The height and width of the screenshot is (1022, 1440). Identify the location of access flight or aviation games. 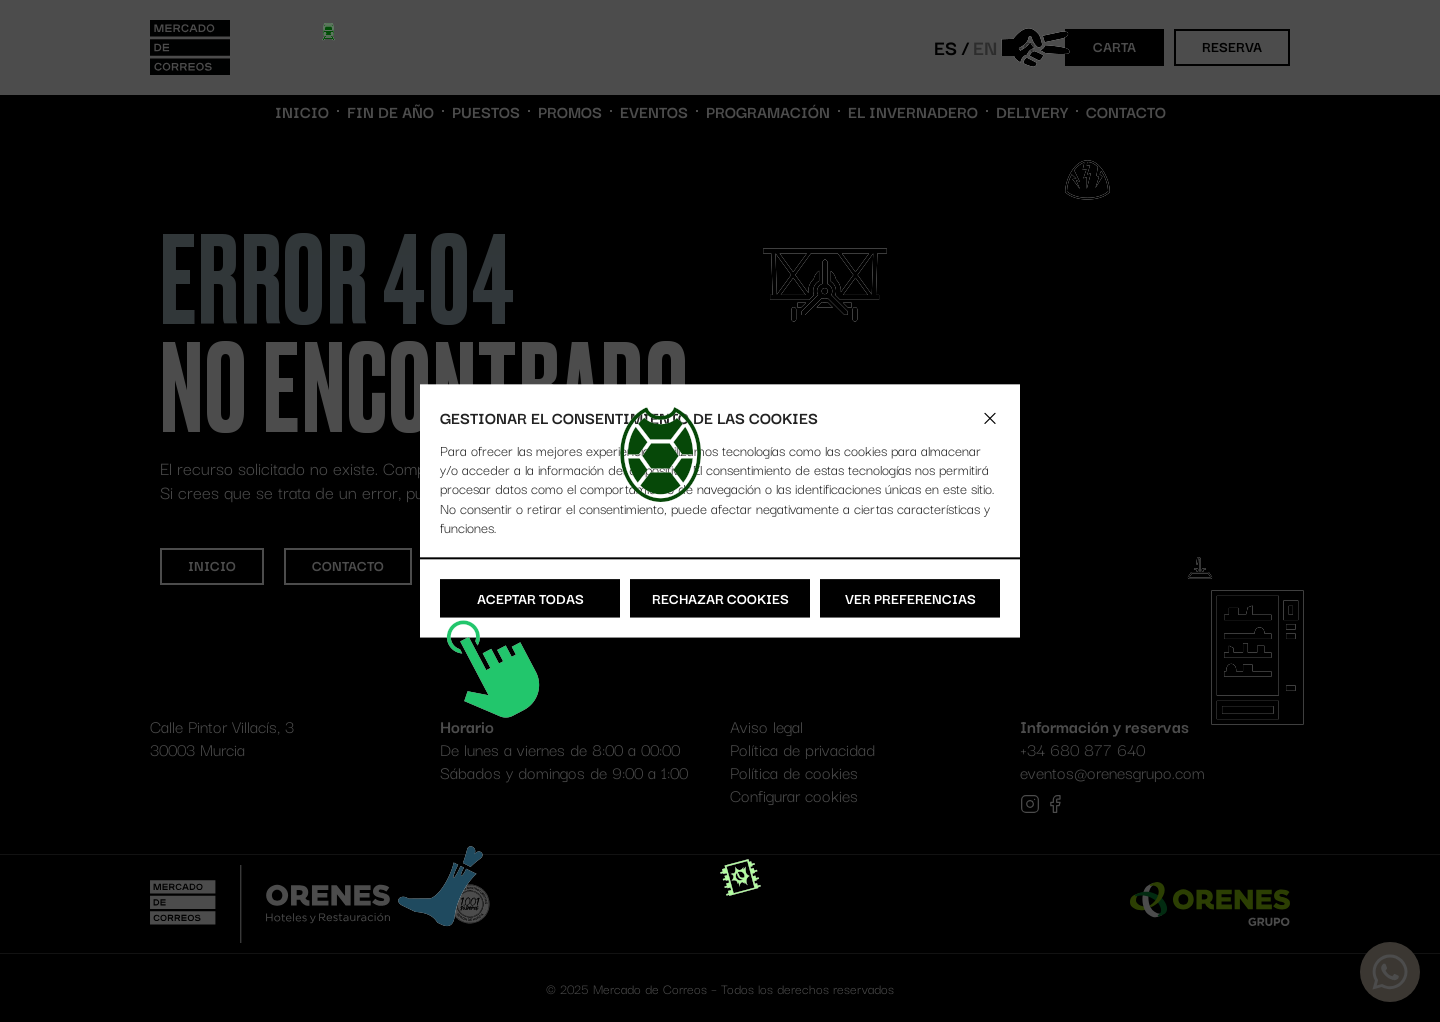
(825, 285).